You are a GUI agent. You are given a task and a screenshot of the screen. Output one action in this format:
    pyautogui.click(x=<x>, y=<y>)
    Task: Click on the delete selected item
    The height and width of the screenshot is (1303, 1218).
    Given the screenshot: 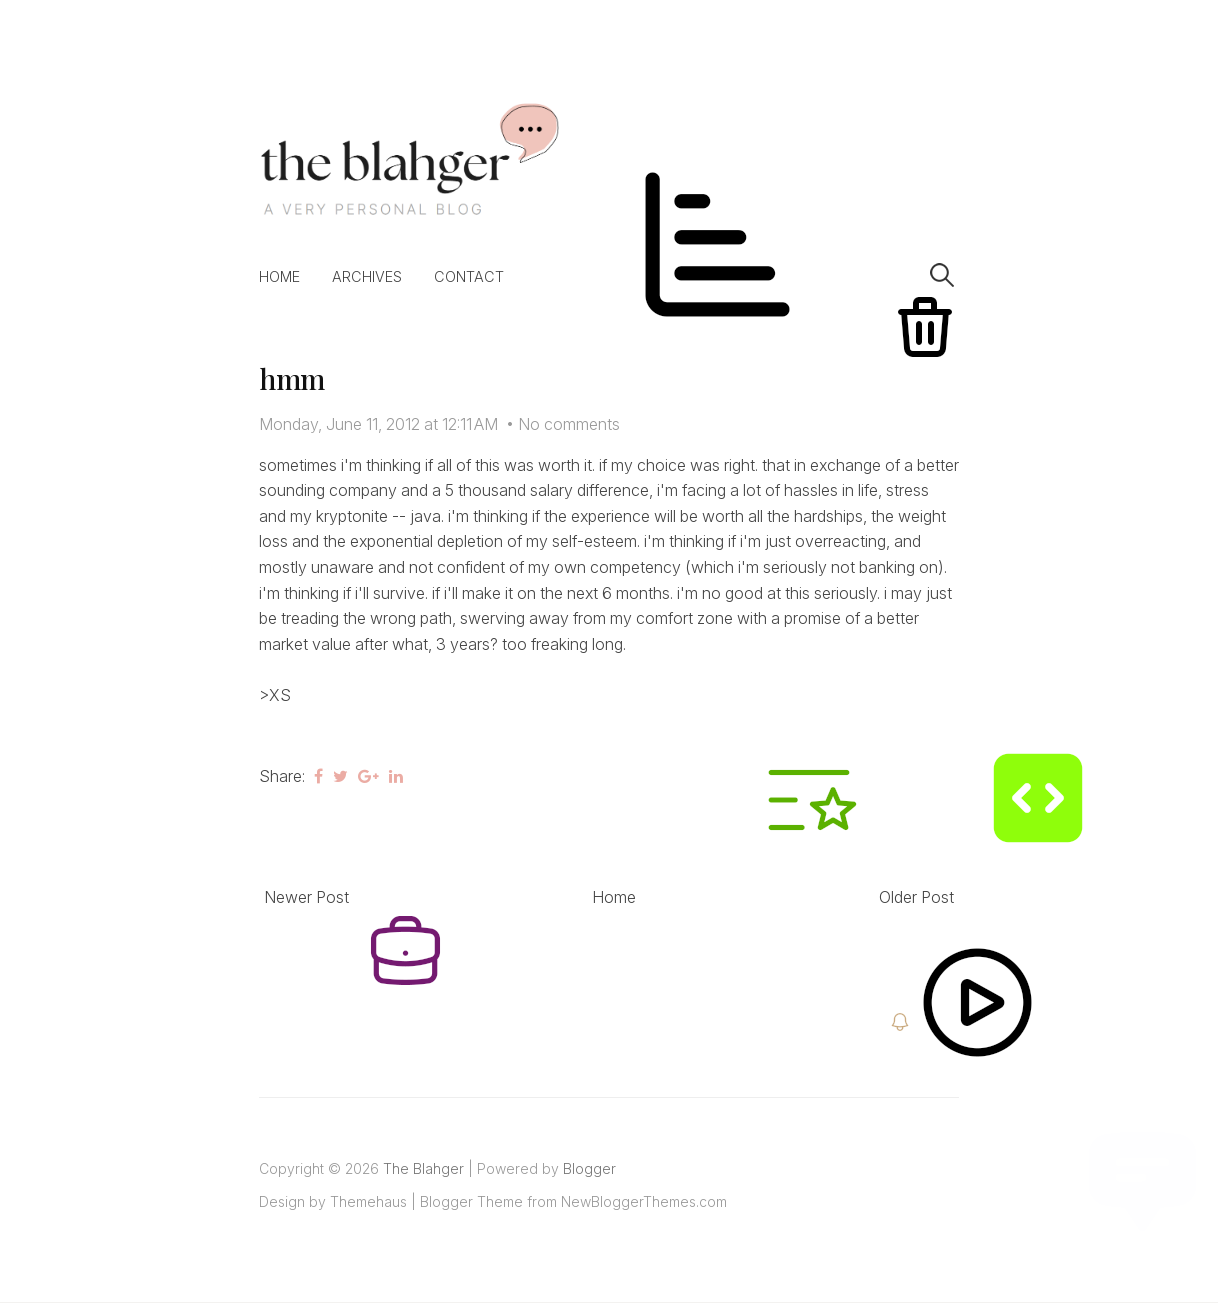 What is the action you would take?
    pyautogui.click(x=925, y=327)
    